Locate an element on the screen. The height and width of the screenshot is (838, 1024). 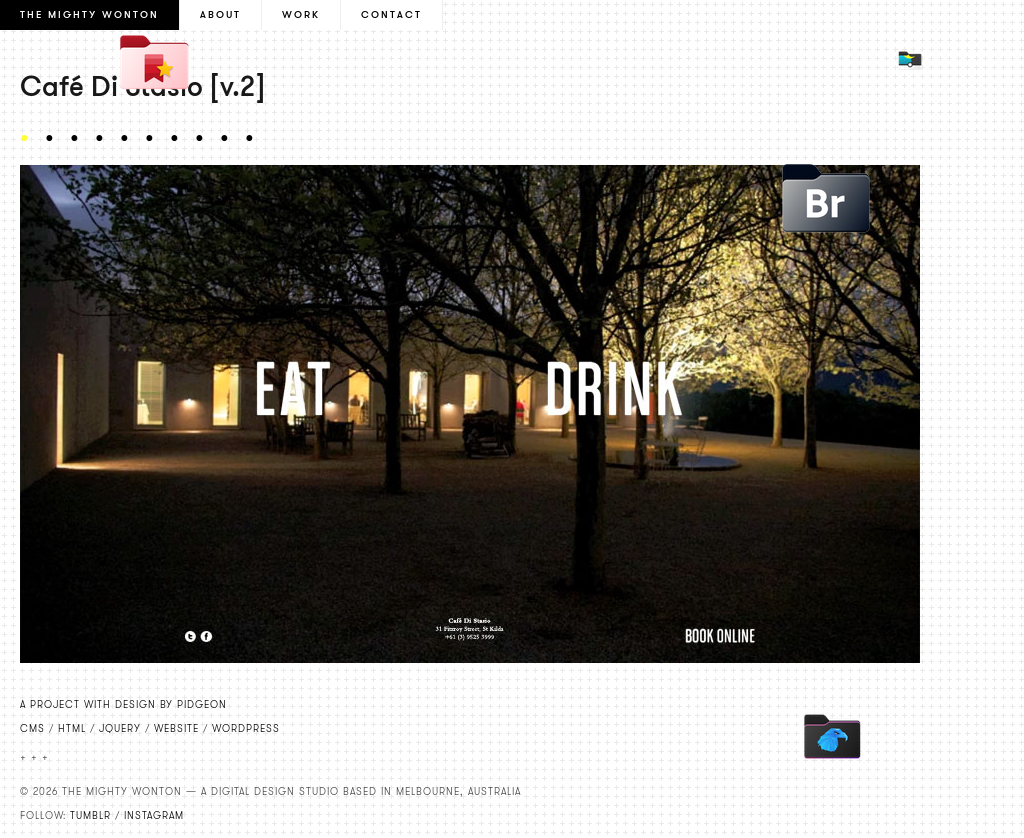
folder containing Adobe Bridge files is located at coordinates (825, 200).